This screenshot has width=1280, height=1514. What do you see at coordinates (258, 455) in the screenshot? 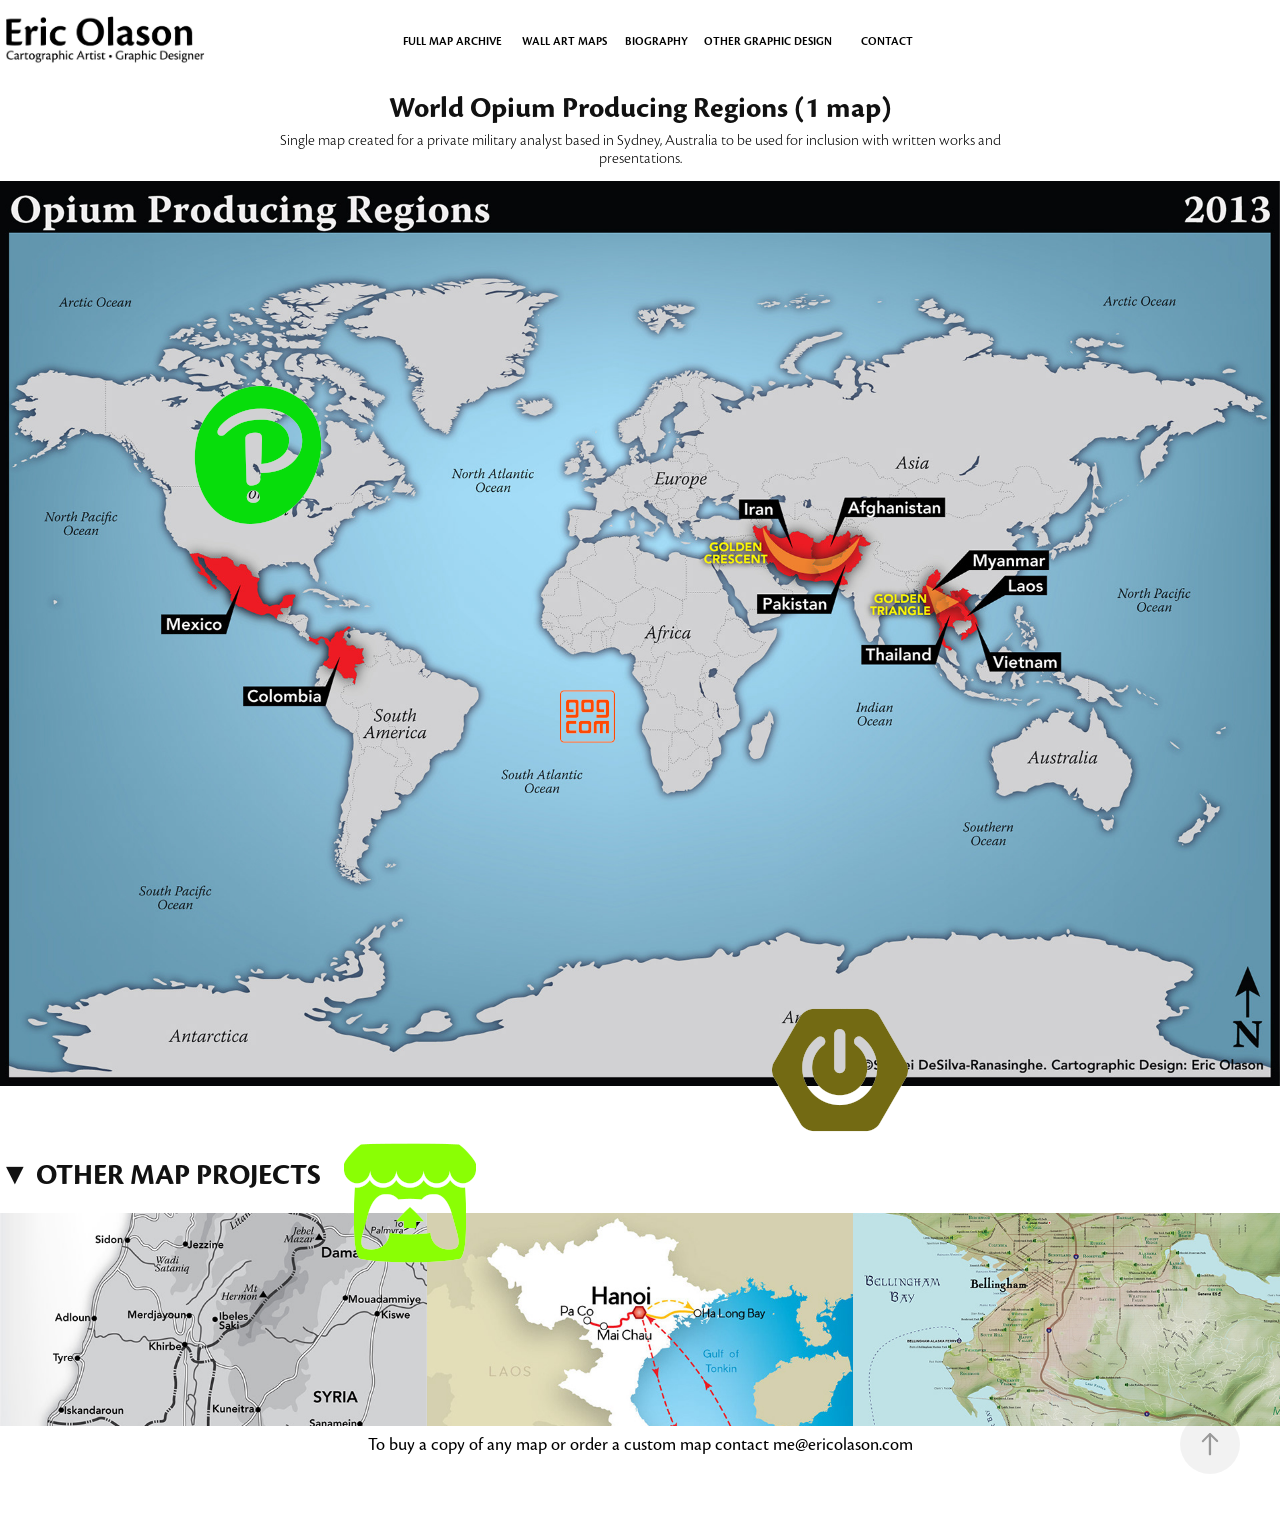
I see `pearson education platform logo` at bounding box center [258, 455].